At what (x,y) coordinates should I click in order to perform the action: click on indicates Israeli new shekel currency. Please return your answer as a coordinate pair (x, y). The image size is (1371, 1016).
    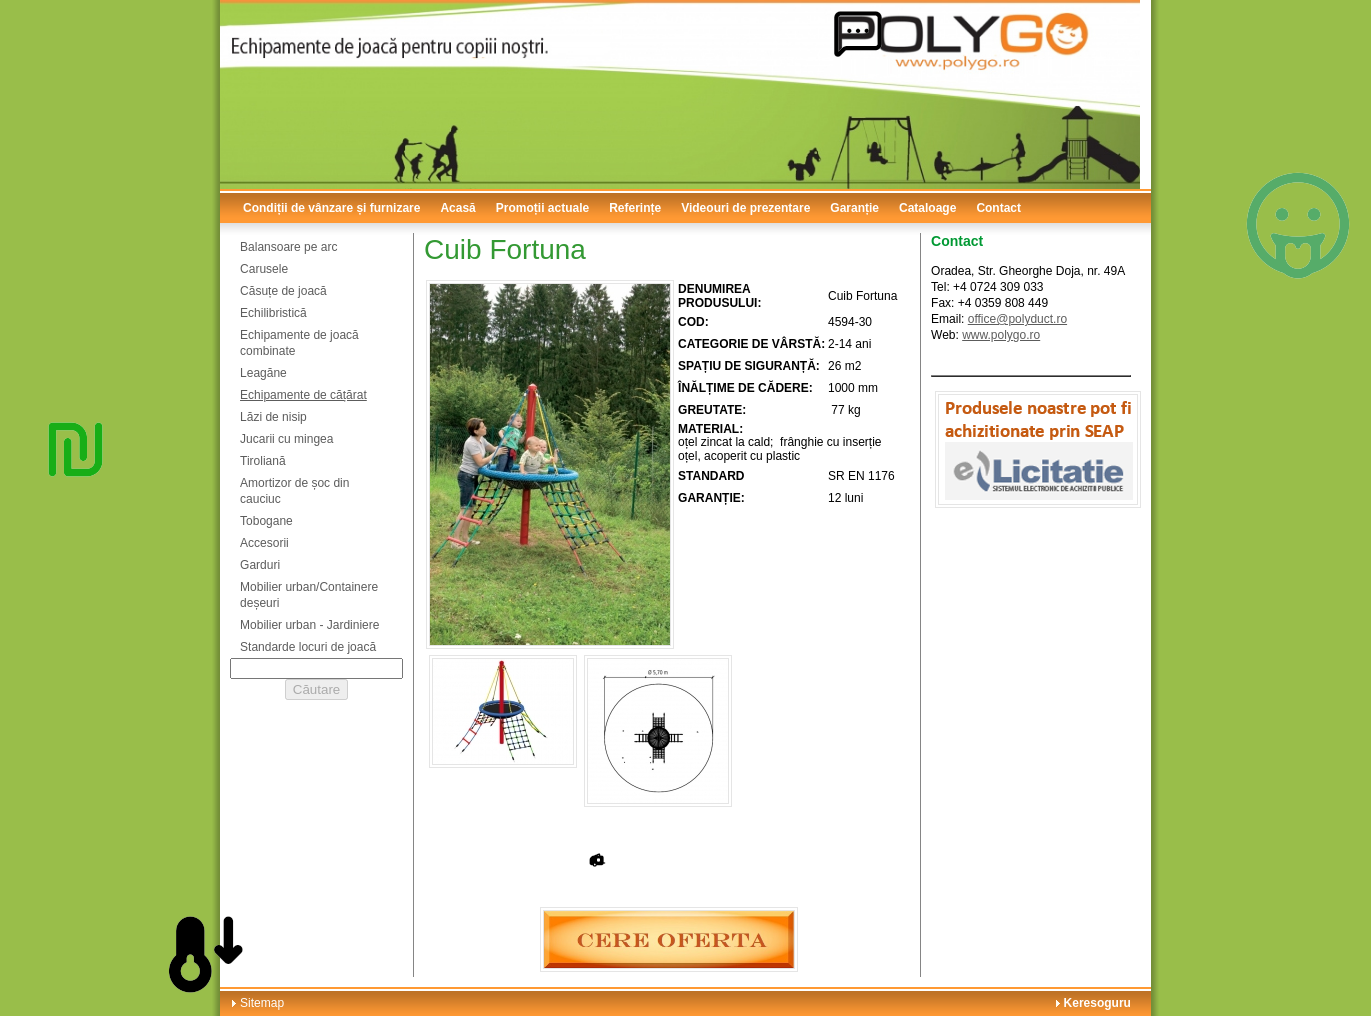
    Looking at the image, I should click on (75, 449).